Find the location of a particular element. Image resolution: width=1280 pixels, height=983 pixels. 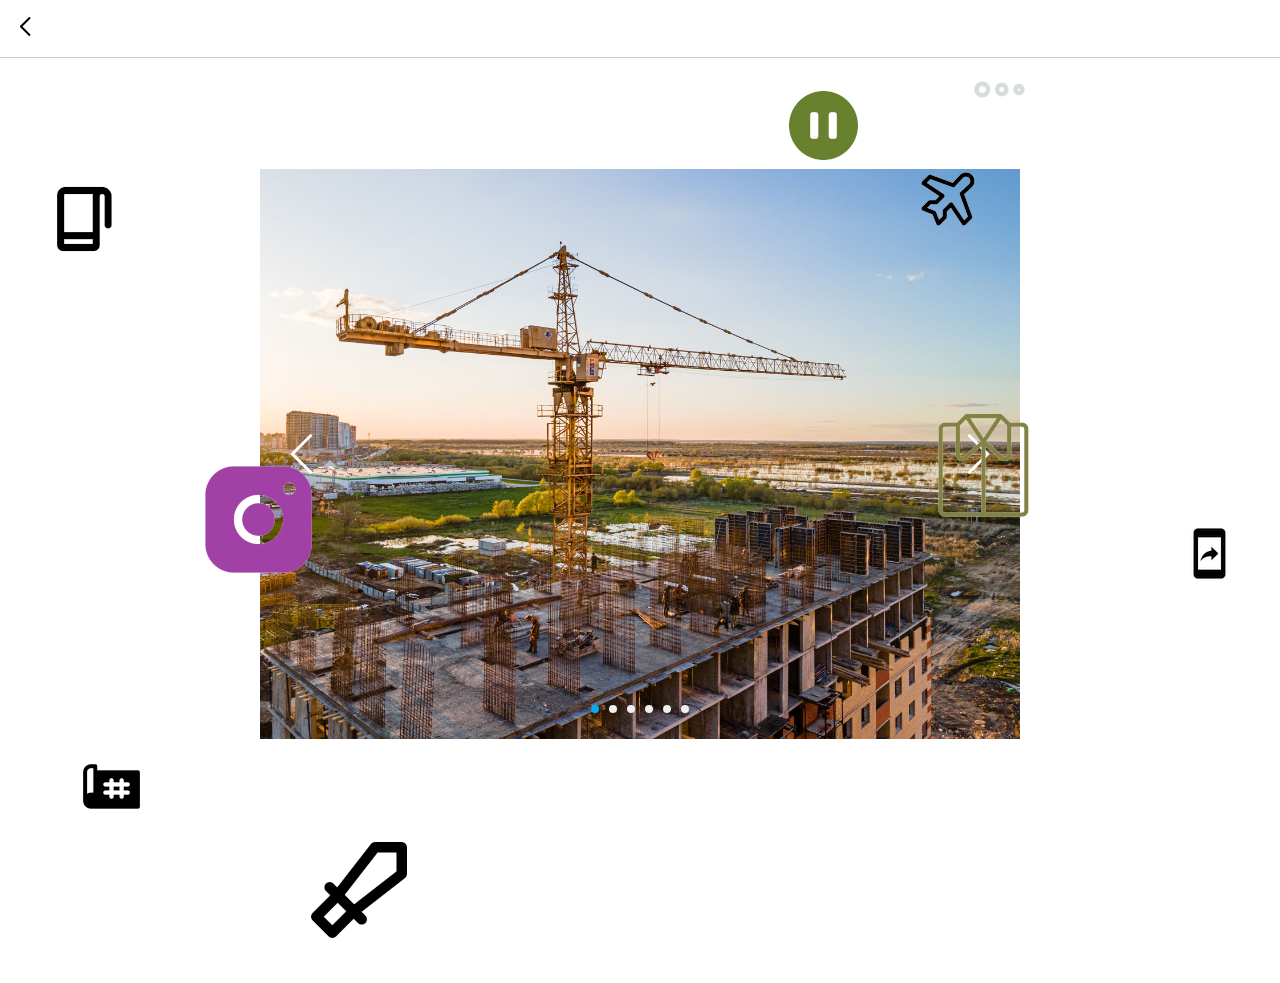

access combat or battle features is located at coordinates (359, 890).